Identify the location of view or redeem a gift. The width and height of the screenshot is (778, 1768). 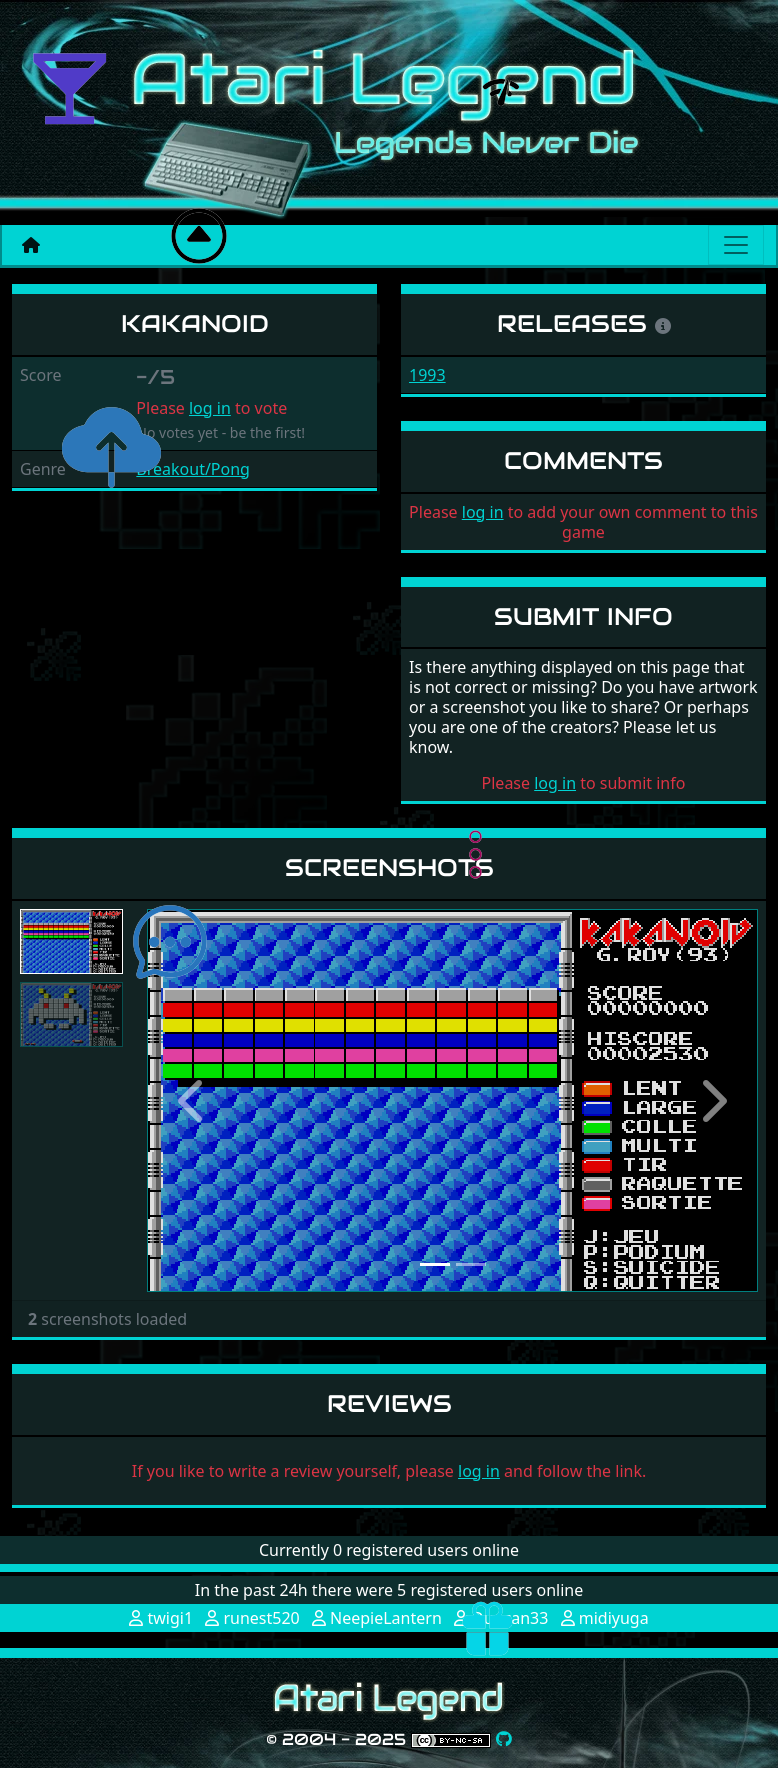
(487, 1628).